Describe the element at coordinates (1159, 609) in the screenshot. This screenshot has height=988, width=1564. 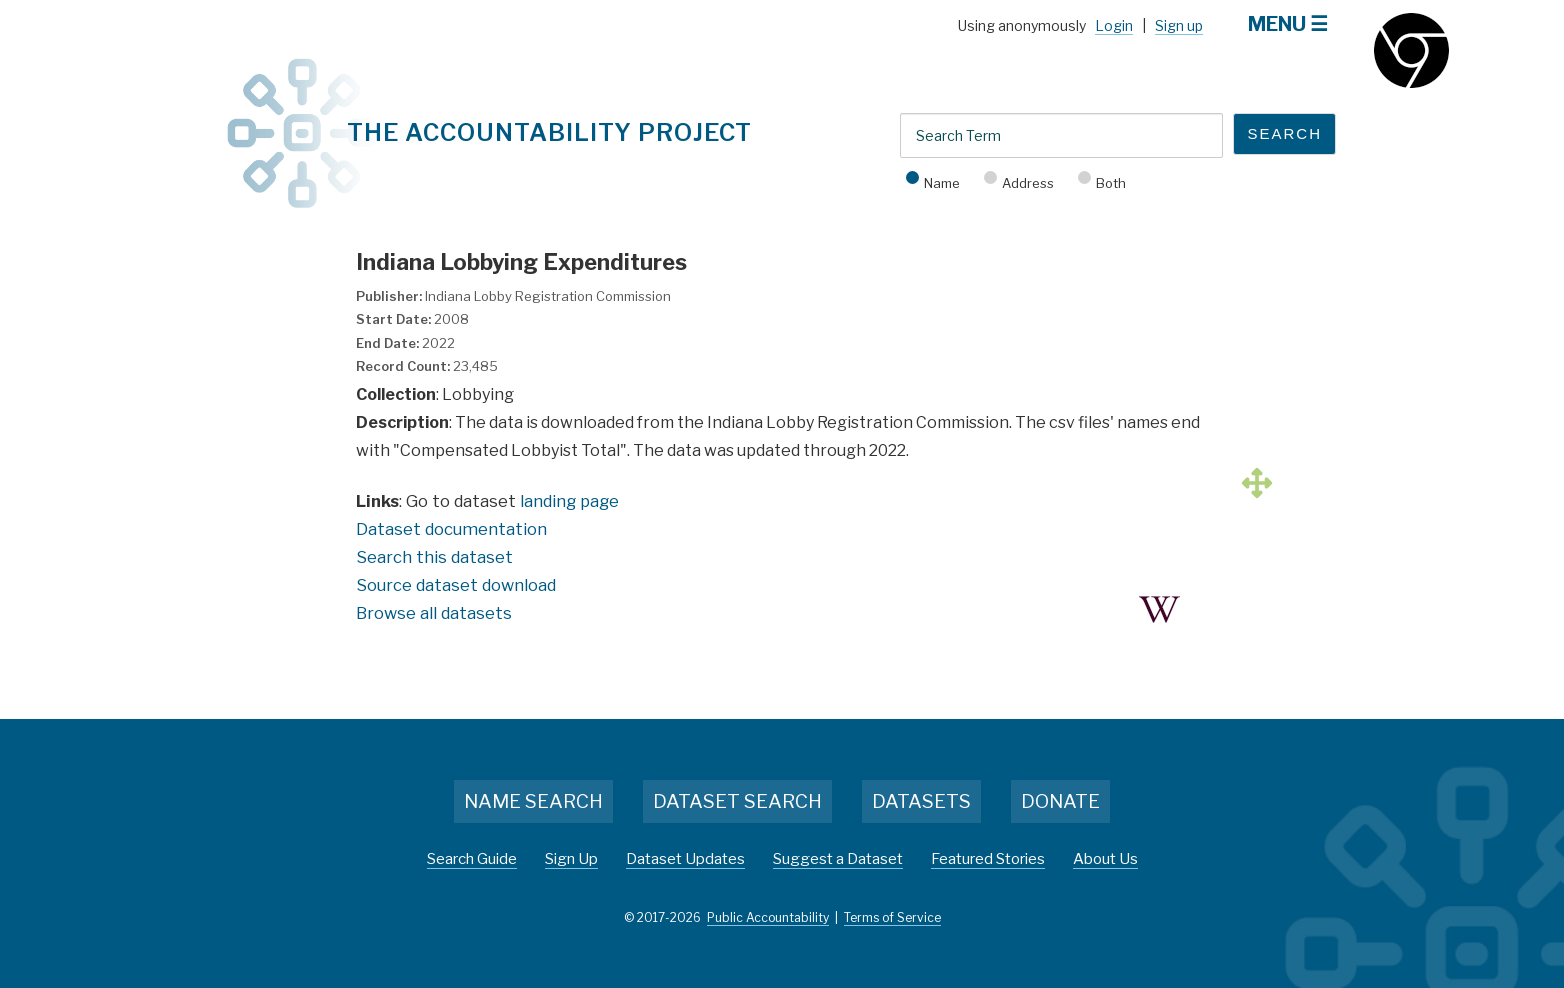
I see `open Wikipedia` at that location.